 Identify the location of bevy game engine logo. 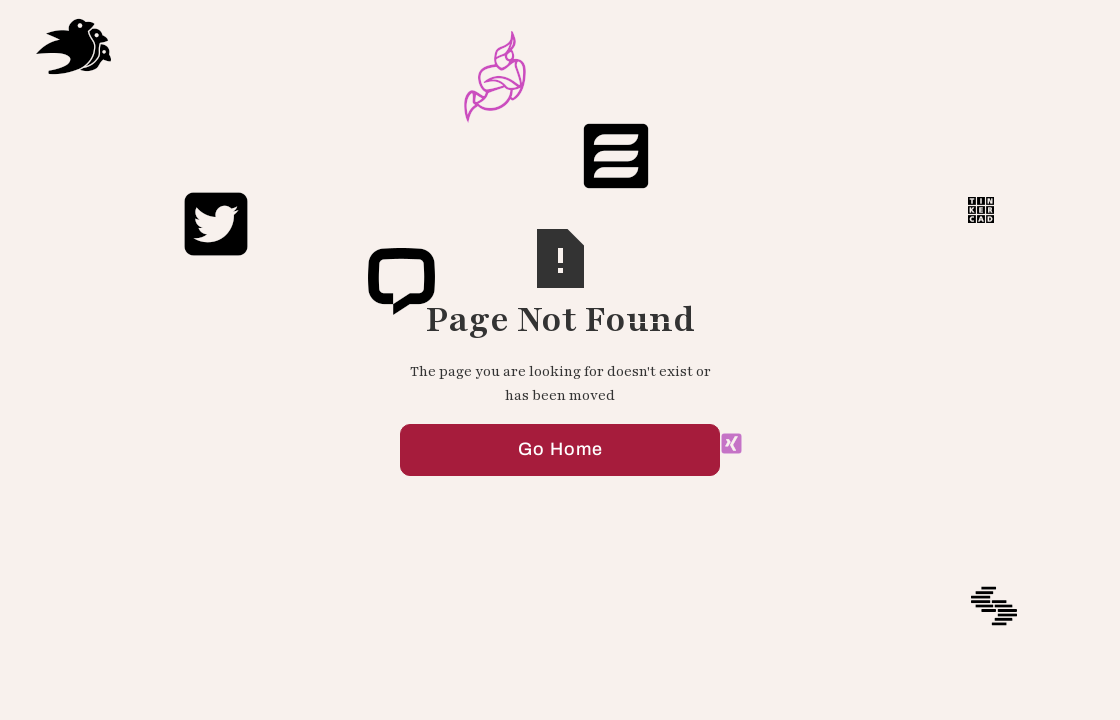
(73, 46).